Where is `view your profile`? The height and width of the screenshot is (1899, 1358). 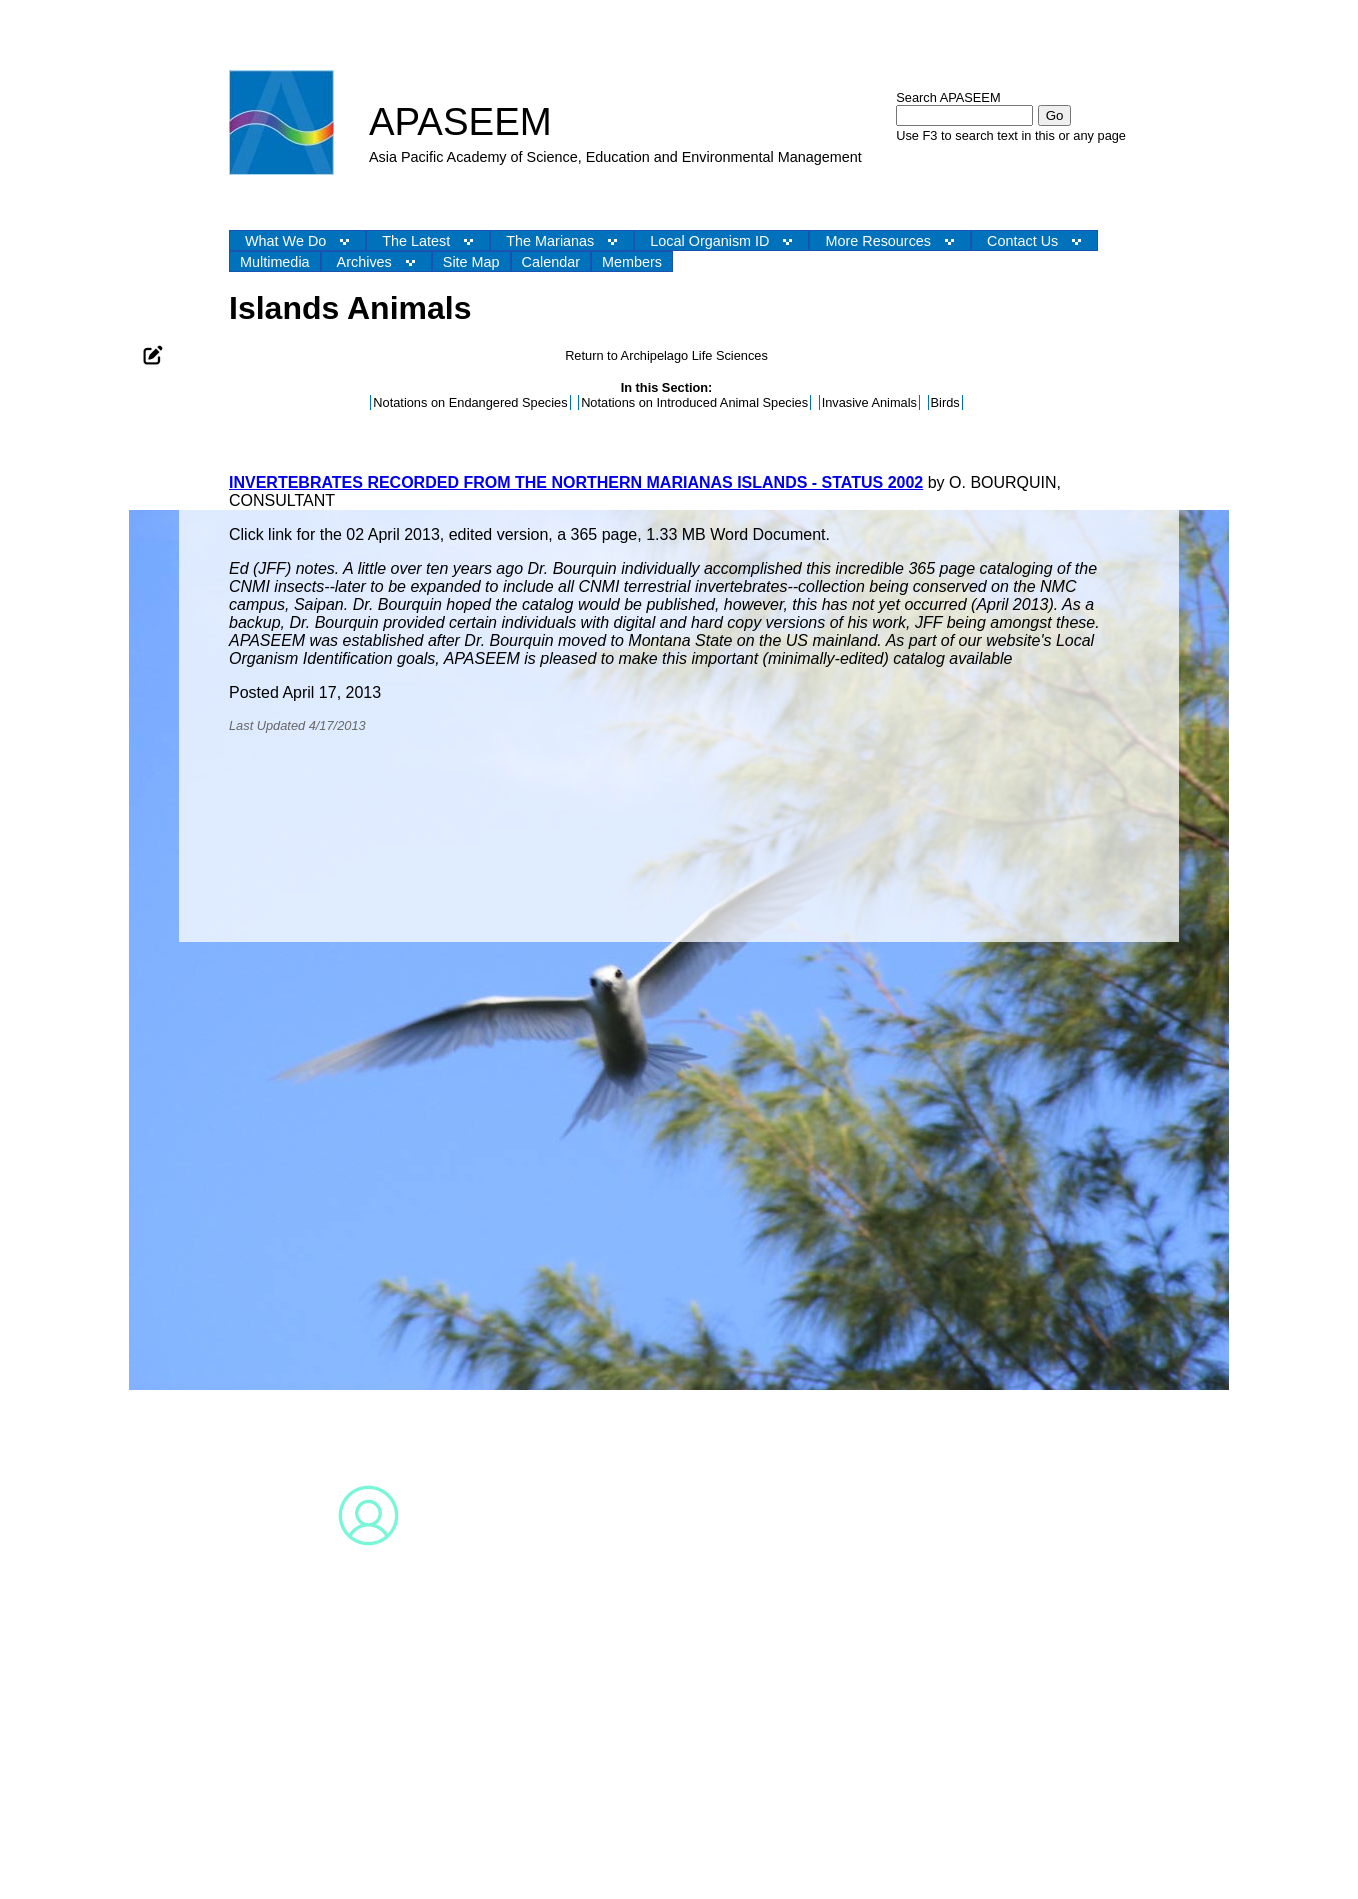 view your profile is located at coordinates (368, 1515).